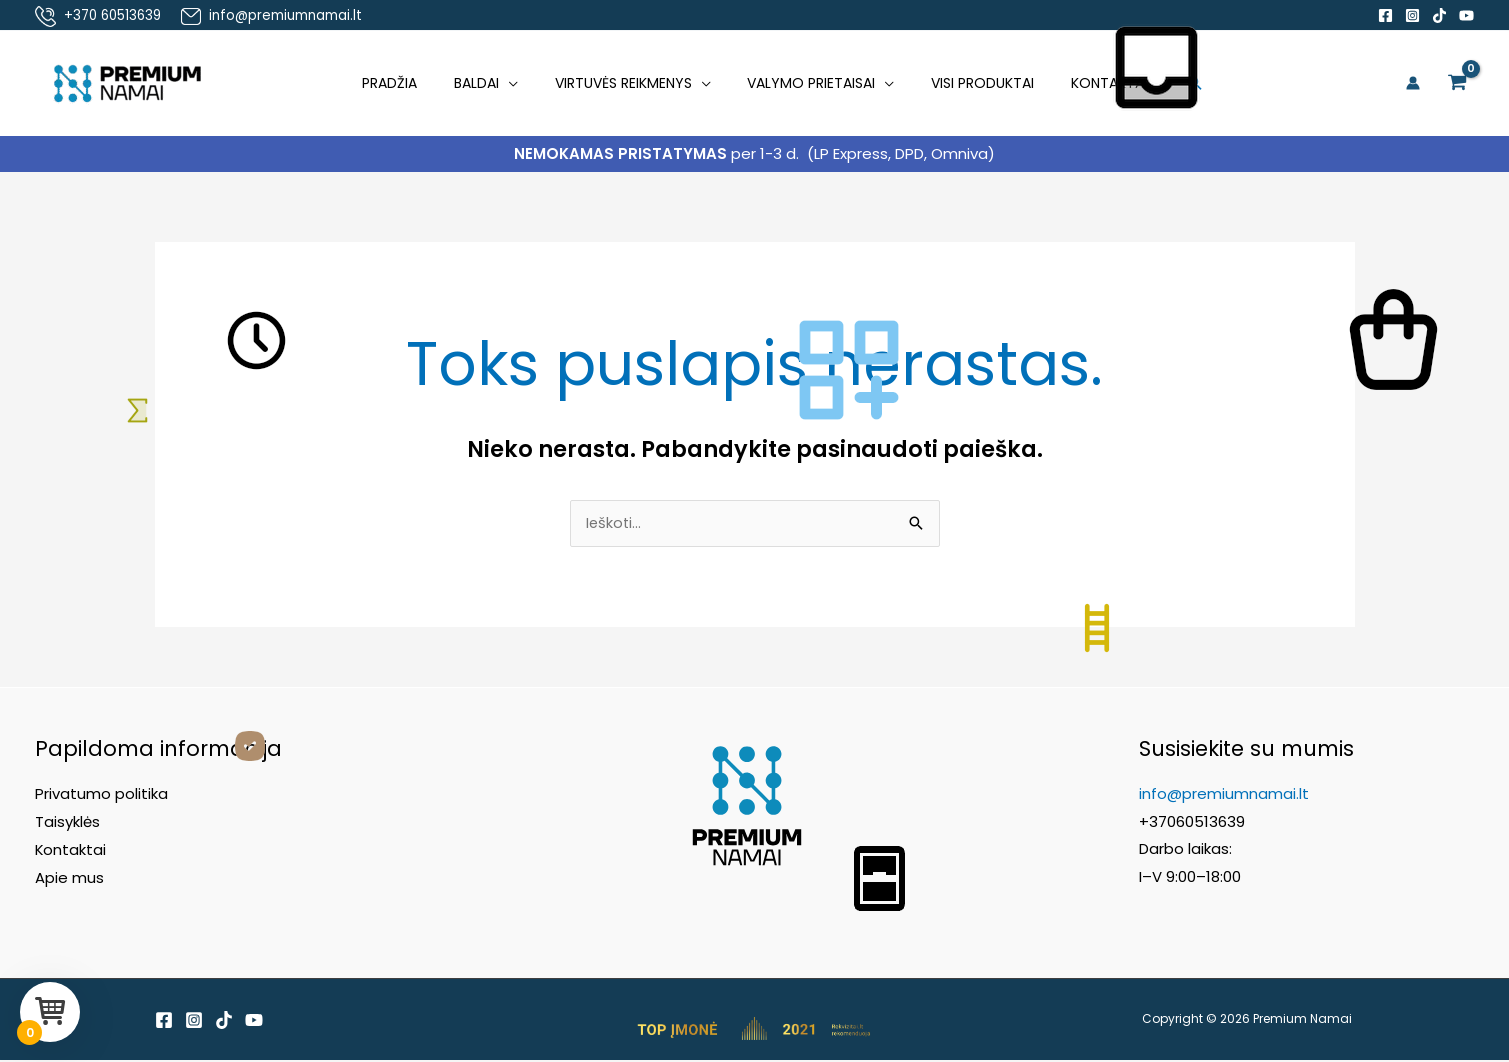 The image size is (1509, 1062). What do you see at coordinates (137, 410) in the screenshot?
I see `calculate sum or total` at bounding box center [137, 410].